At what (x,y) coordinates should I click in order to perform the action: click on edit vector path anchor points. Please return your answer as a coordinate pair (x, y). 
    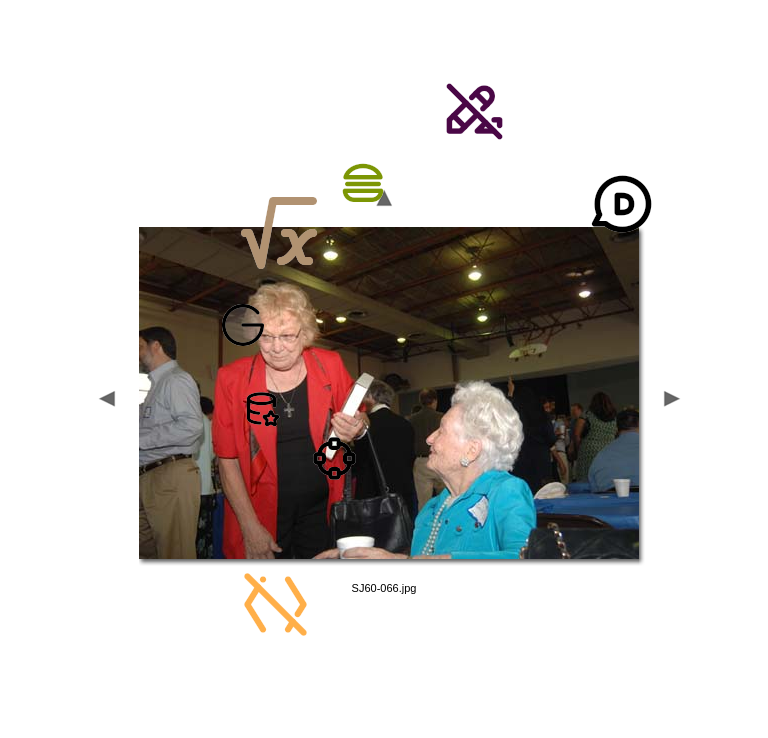
    Looking at the image, I should click on (334, 458).